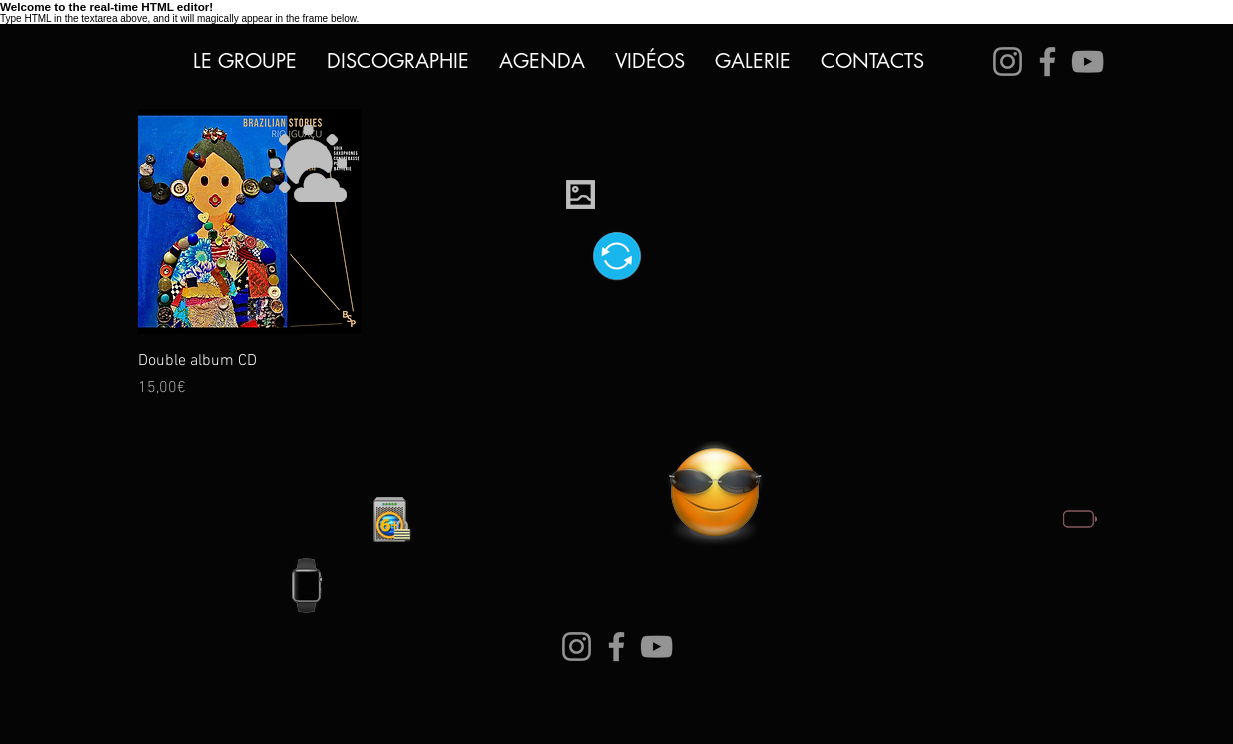 This screenshot has height=744, width=1233. What do you see at coordinates (580, 194) in the screenshot?
I see `generic image file type indicator` at bounding box center [580, 194].